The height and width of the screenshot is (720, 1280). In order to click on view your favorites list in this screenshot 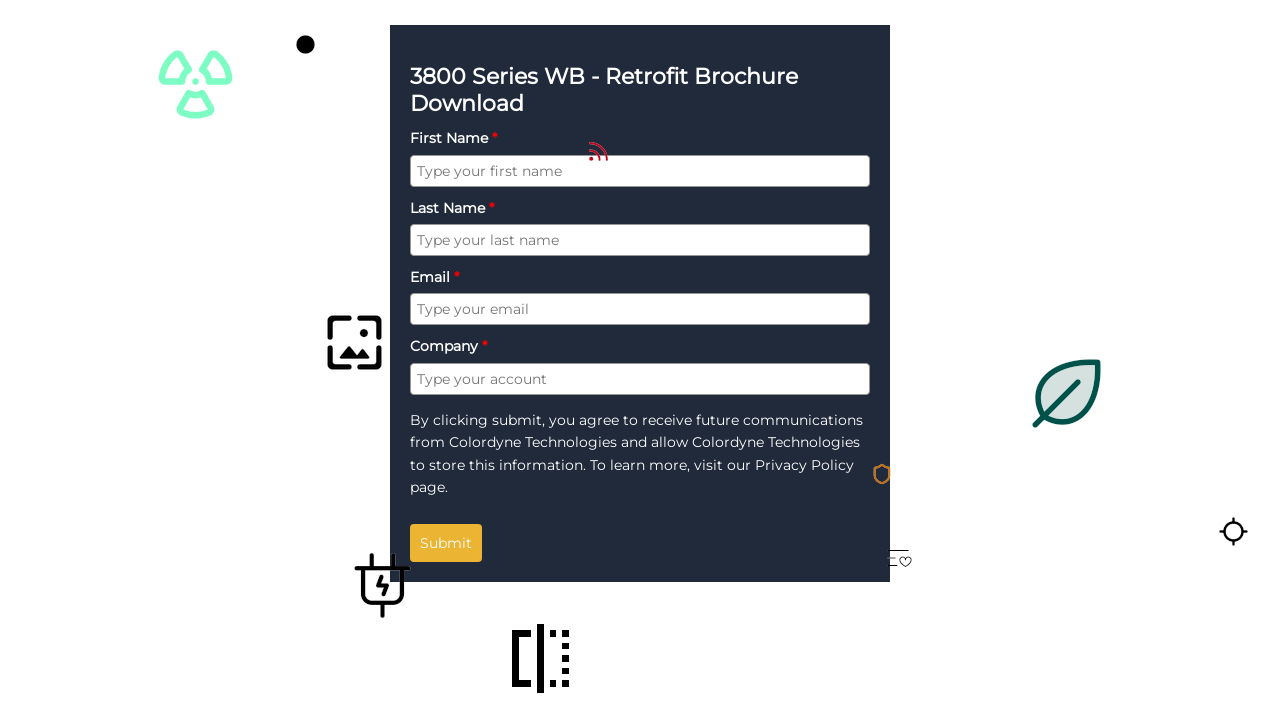, I will do `click(898, 558)`.